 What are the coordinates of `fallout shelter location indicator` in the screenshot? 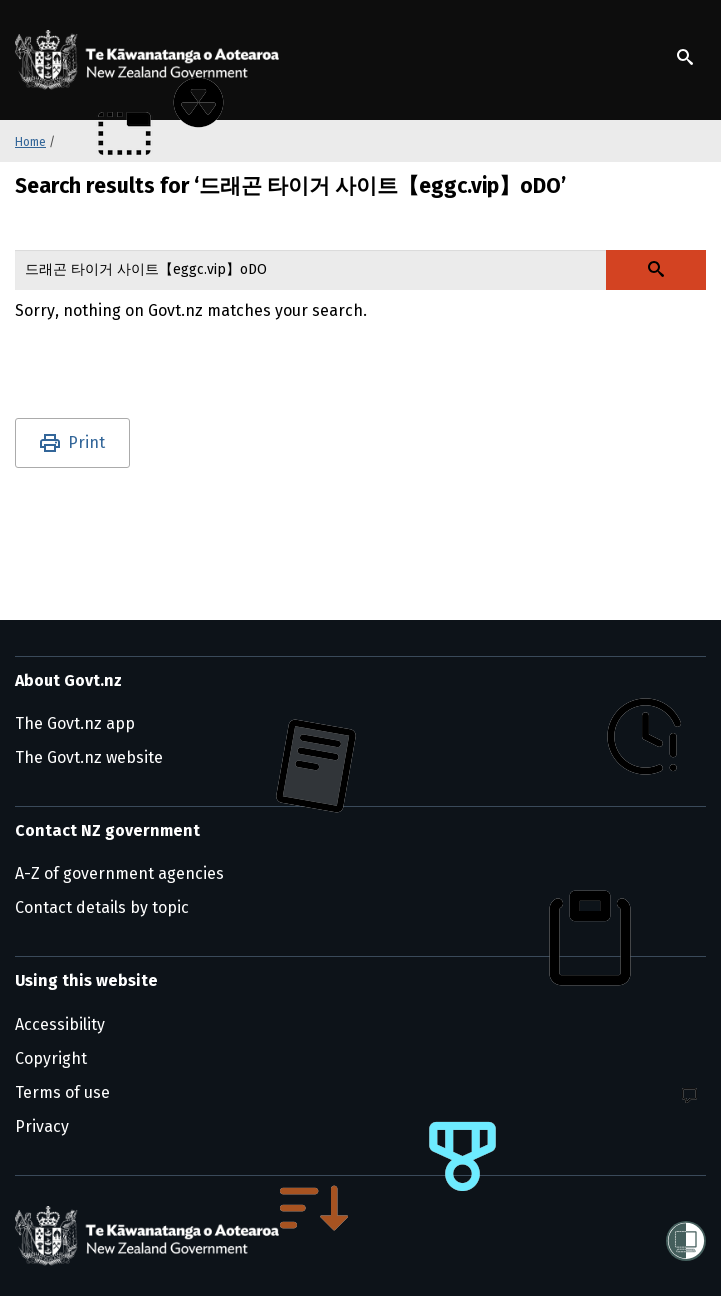 It's located at (198, 102).